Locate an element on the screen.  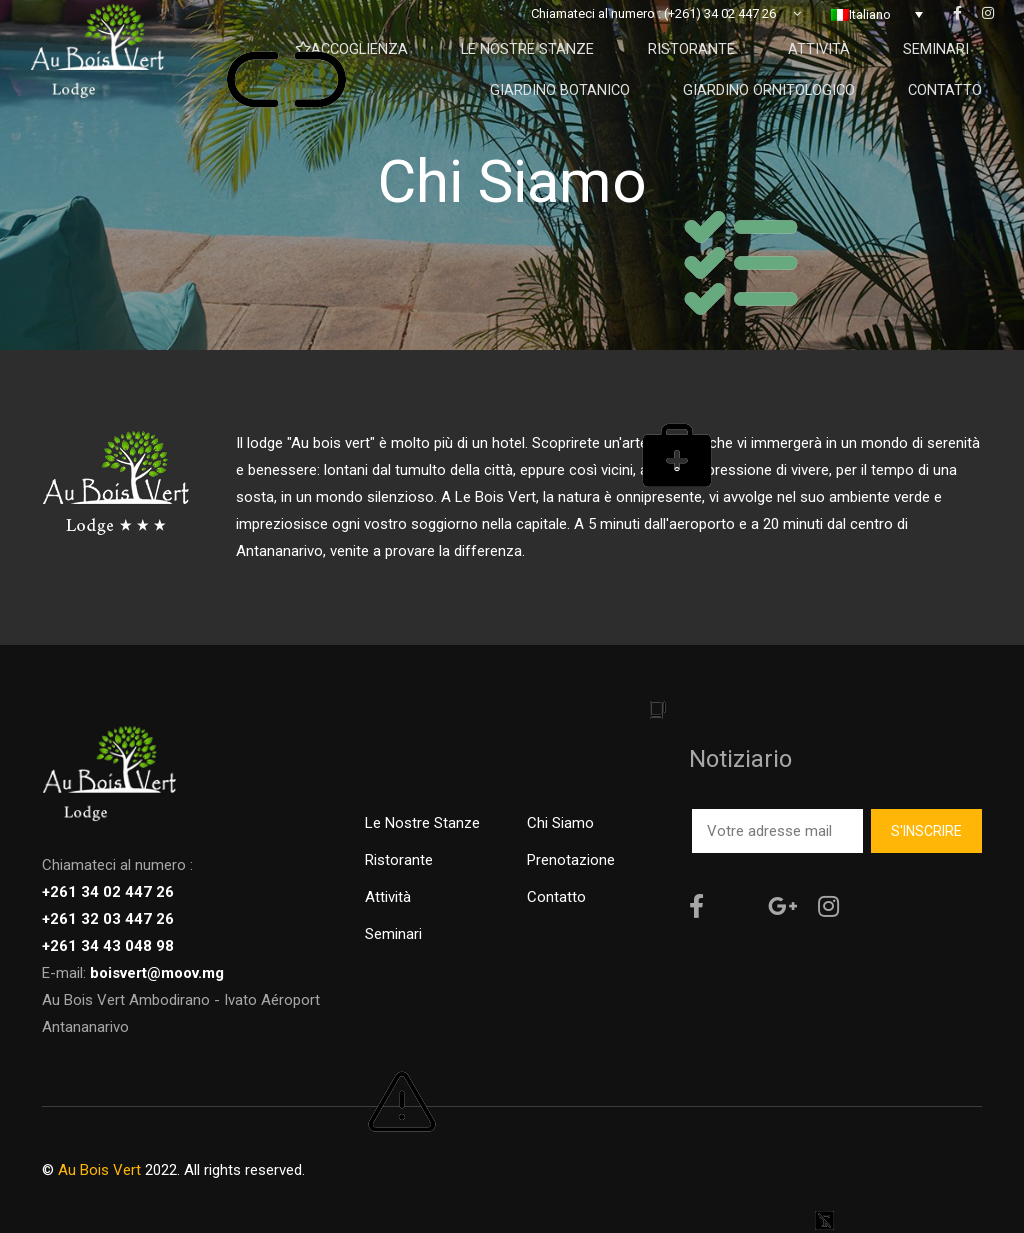
disable text formatting is located at coordinates (824, 1220).